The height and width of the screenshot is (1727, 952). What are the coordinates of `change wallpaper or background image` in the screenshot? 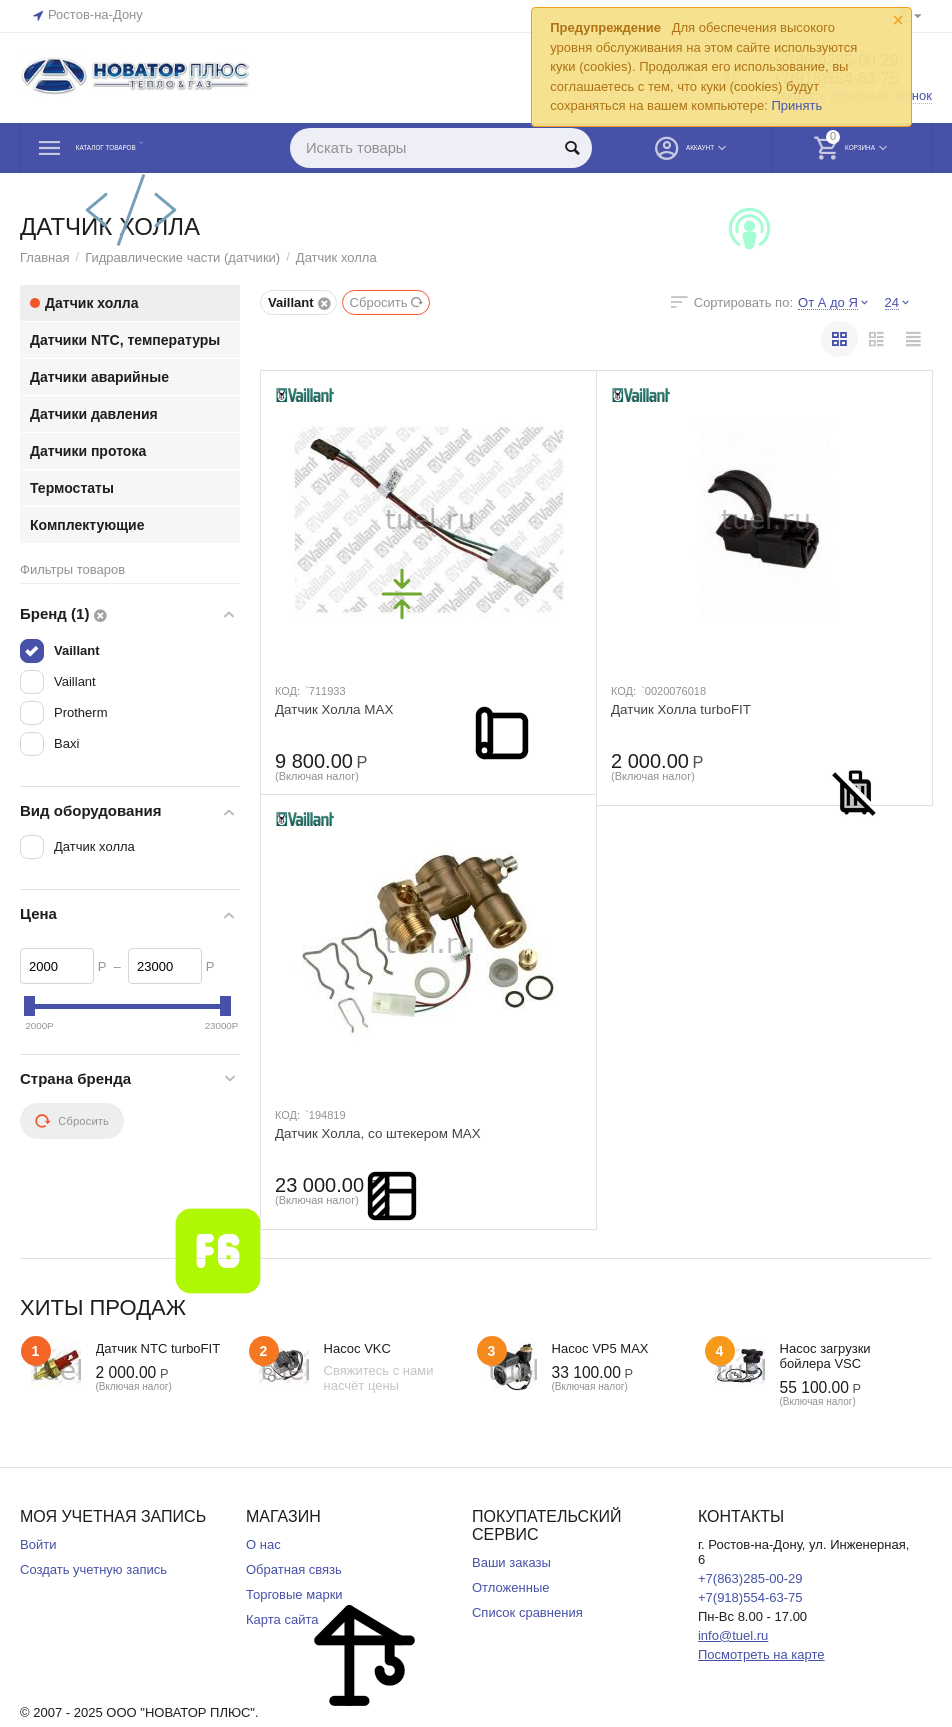 It's located at (502, 733).